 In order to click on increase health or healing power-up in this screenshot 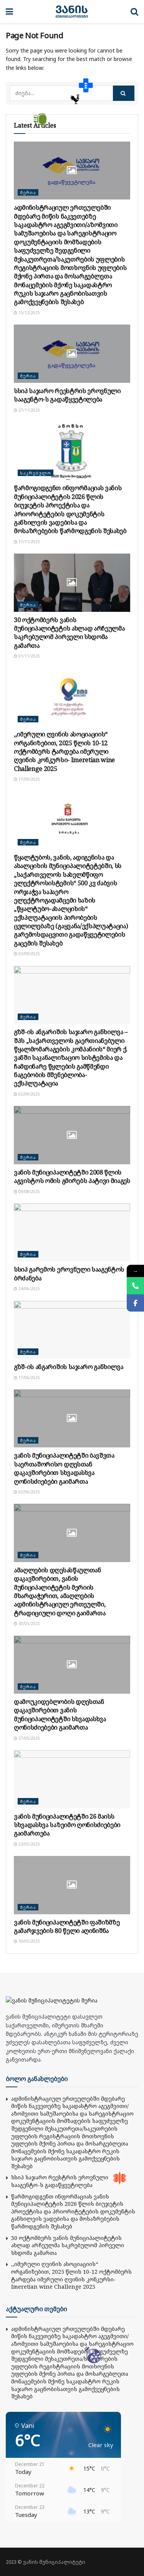, I will do `click(86, 85)`.